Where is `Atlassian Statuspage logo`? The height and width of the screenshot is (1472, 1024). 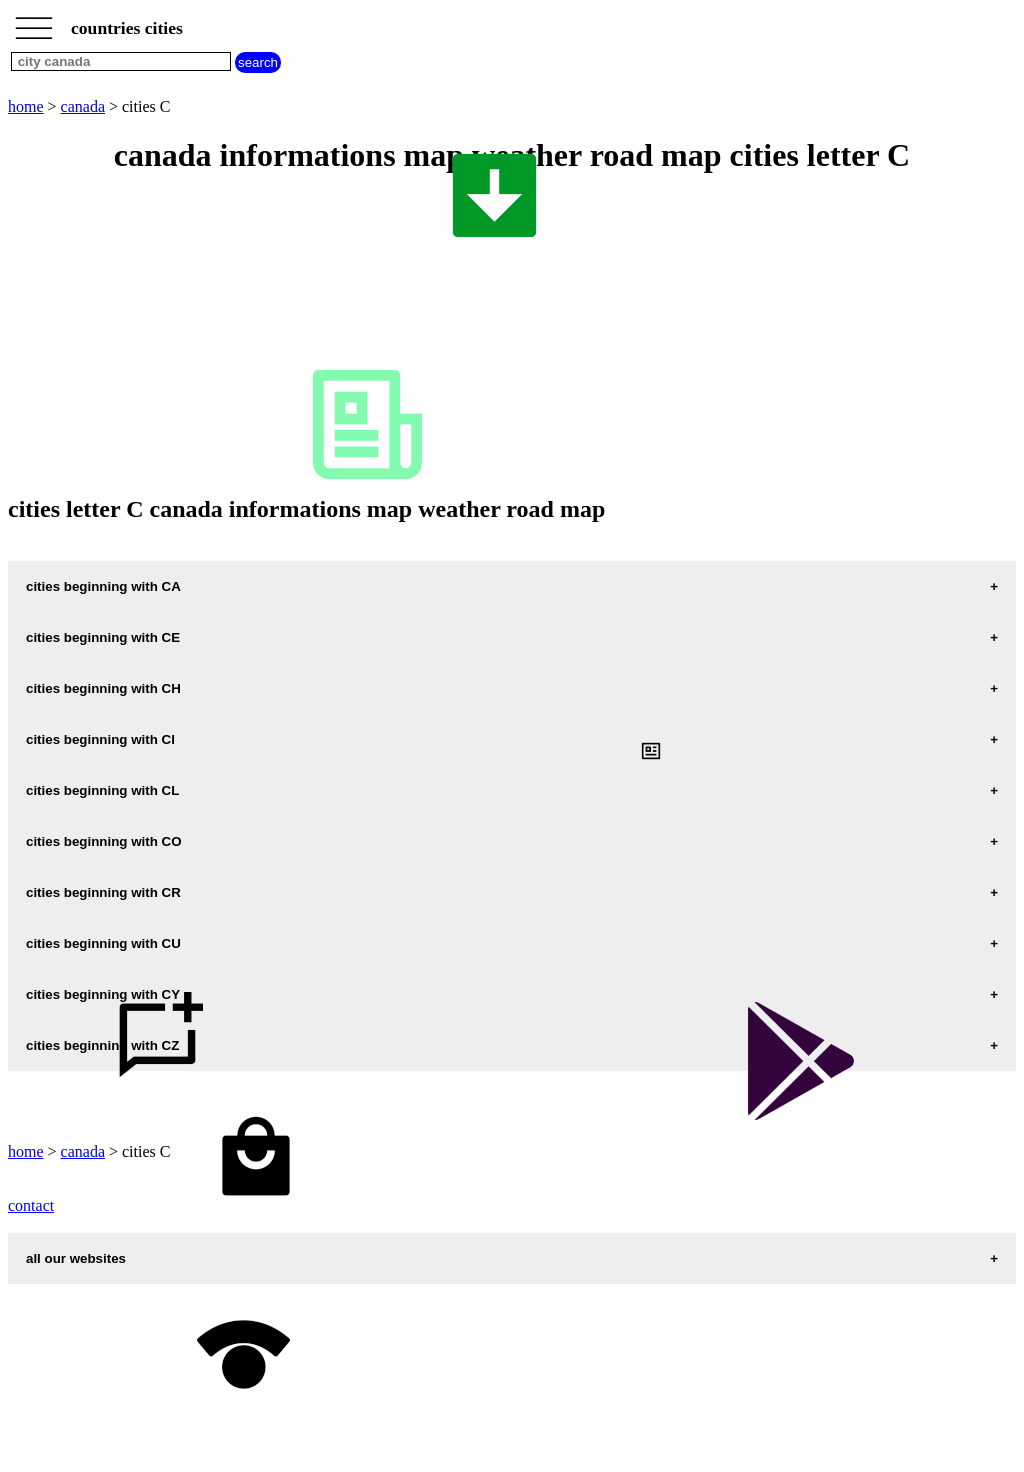
Atlassian Statuspage logo is located at coordinates (243, 1354).